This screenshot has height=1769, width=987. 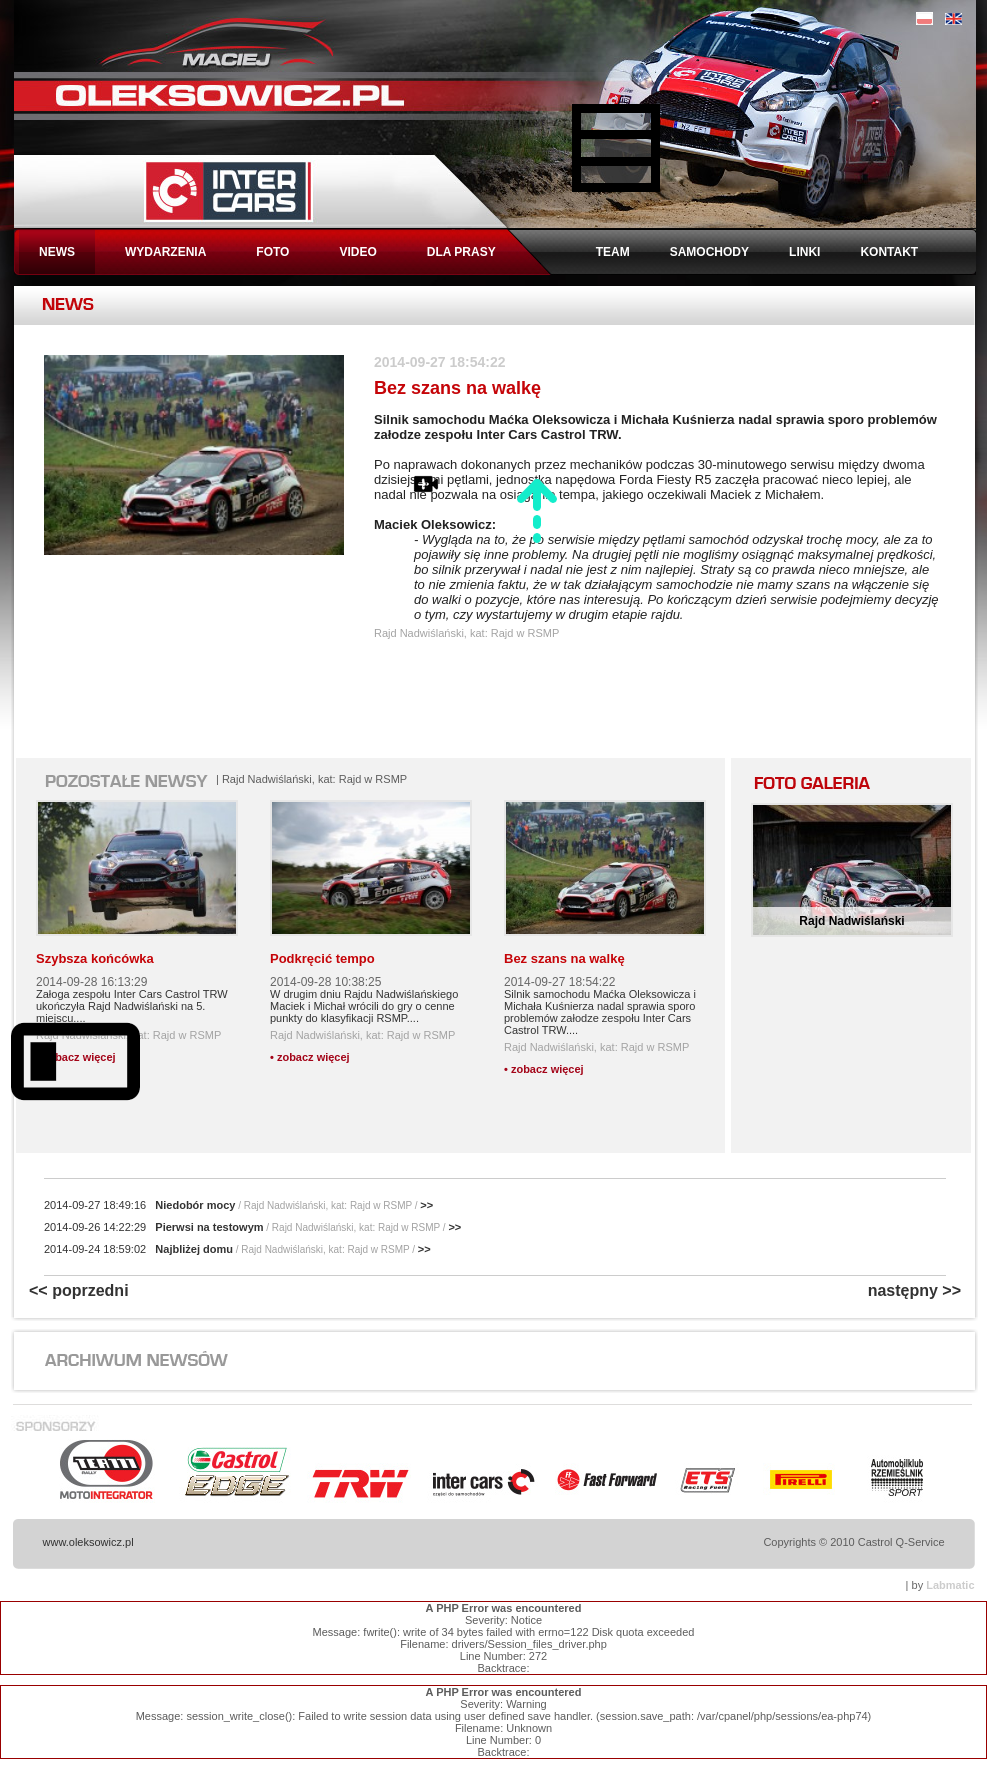 What do you see at coordinates (537, 511) in the screenshot?
I see `upload in progress` at bounding box center [537, 511].